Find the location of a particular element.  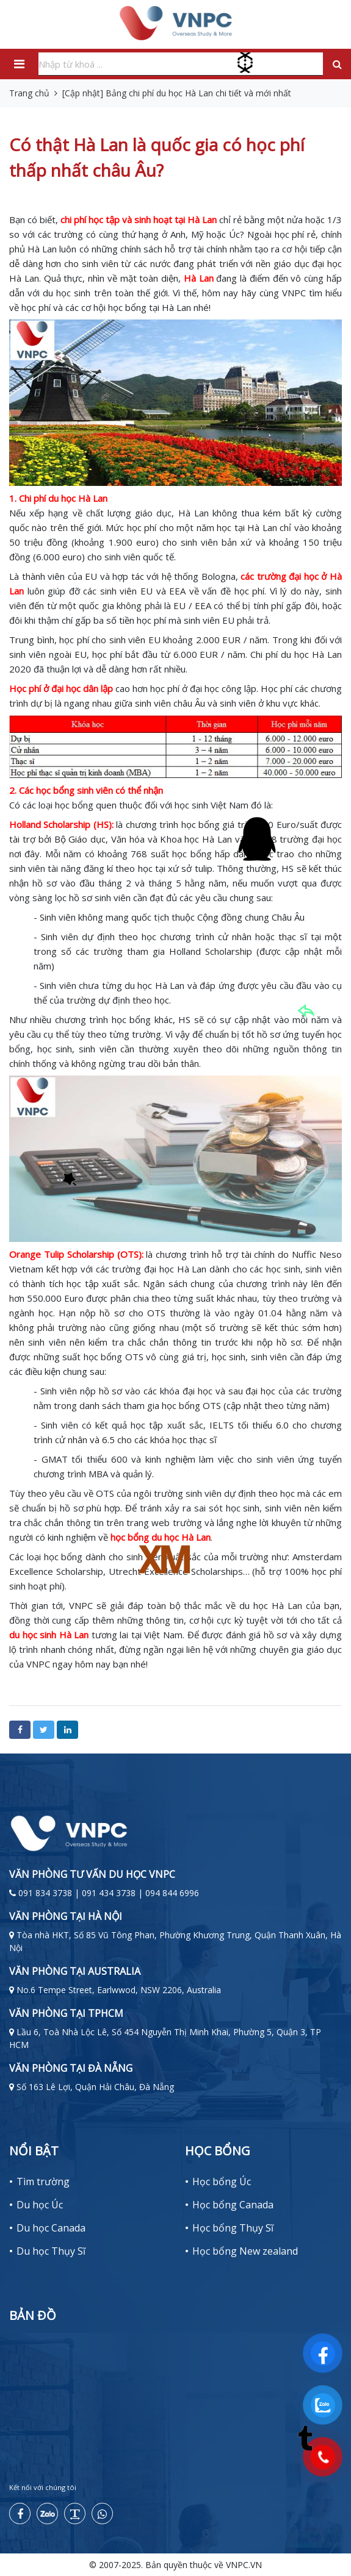

open QQ messenger app is located at coordinates (257, 839).